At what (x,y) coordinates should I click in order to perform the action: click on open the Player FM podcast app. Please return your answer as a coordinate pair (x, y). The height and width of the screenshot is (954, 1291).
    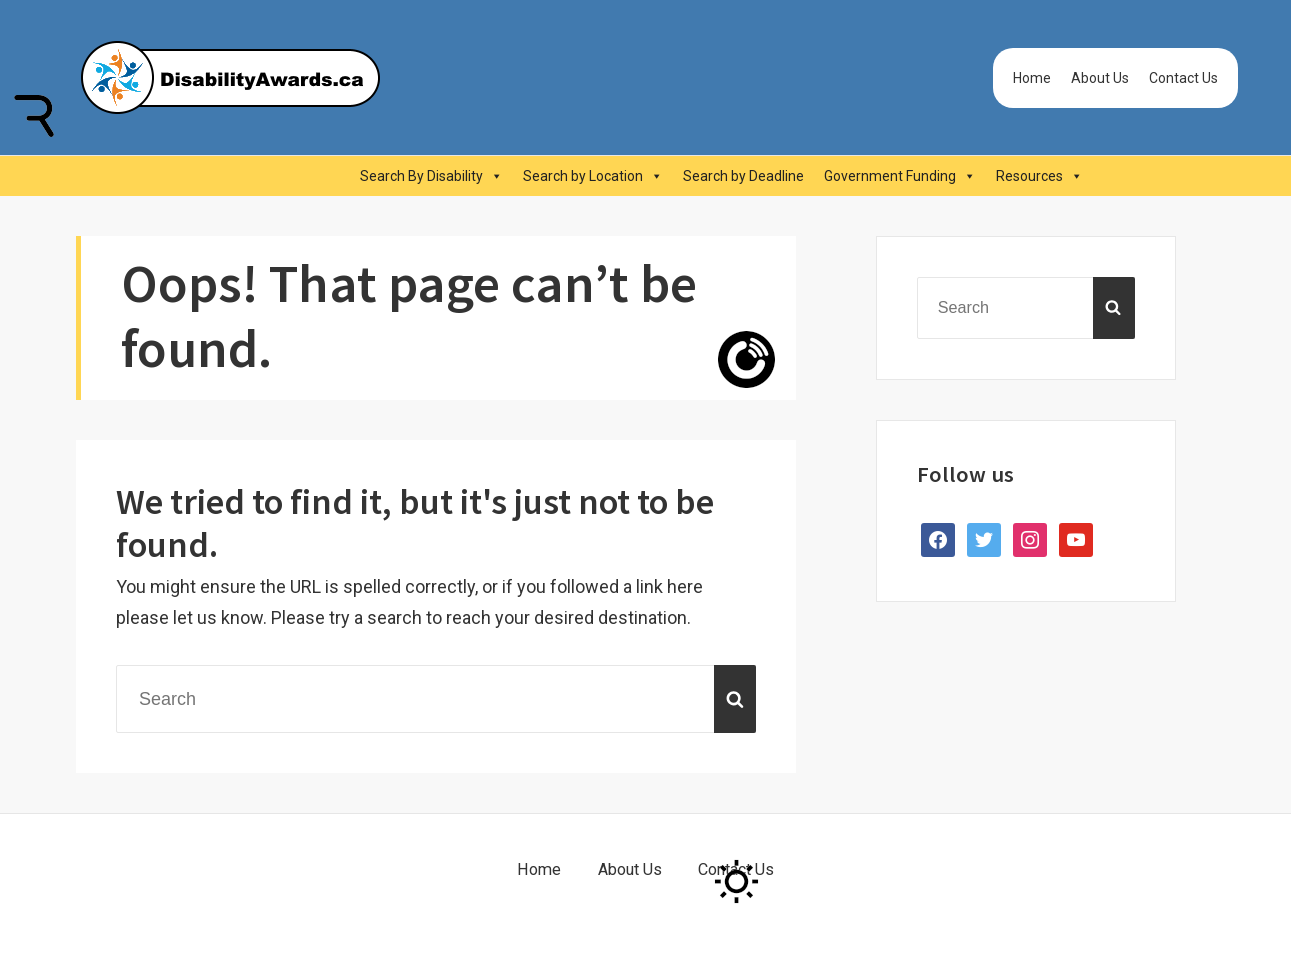
    Looking at the image, I should click on (746, 359).